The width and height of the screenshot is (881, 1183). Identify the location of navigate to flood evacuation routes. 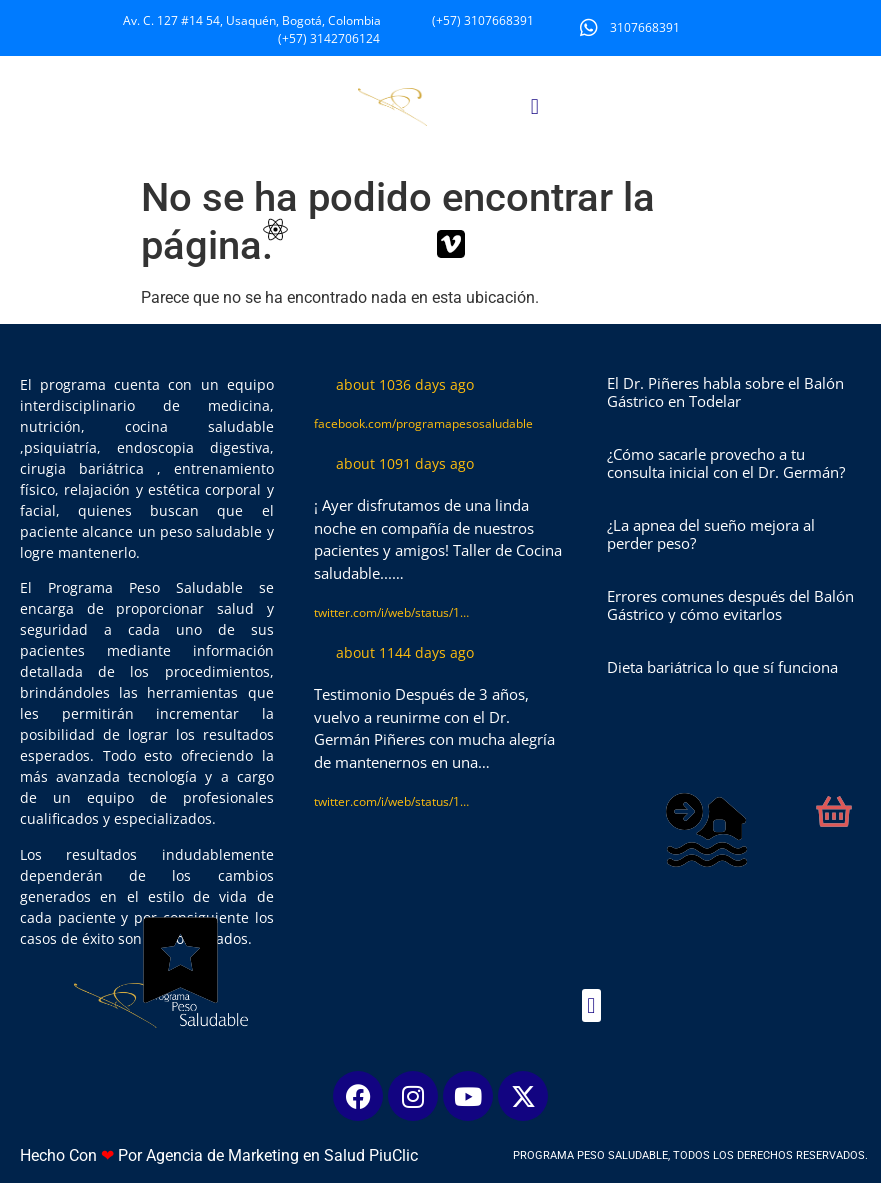
(707, 830).